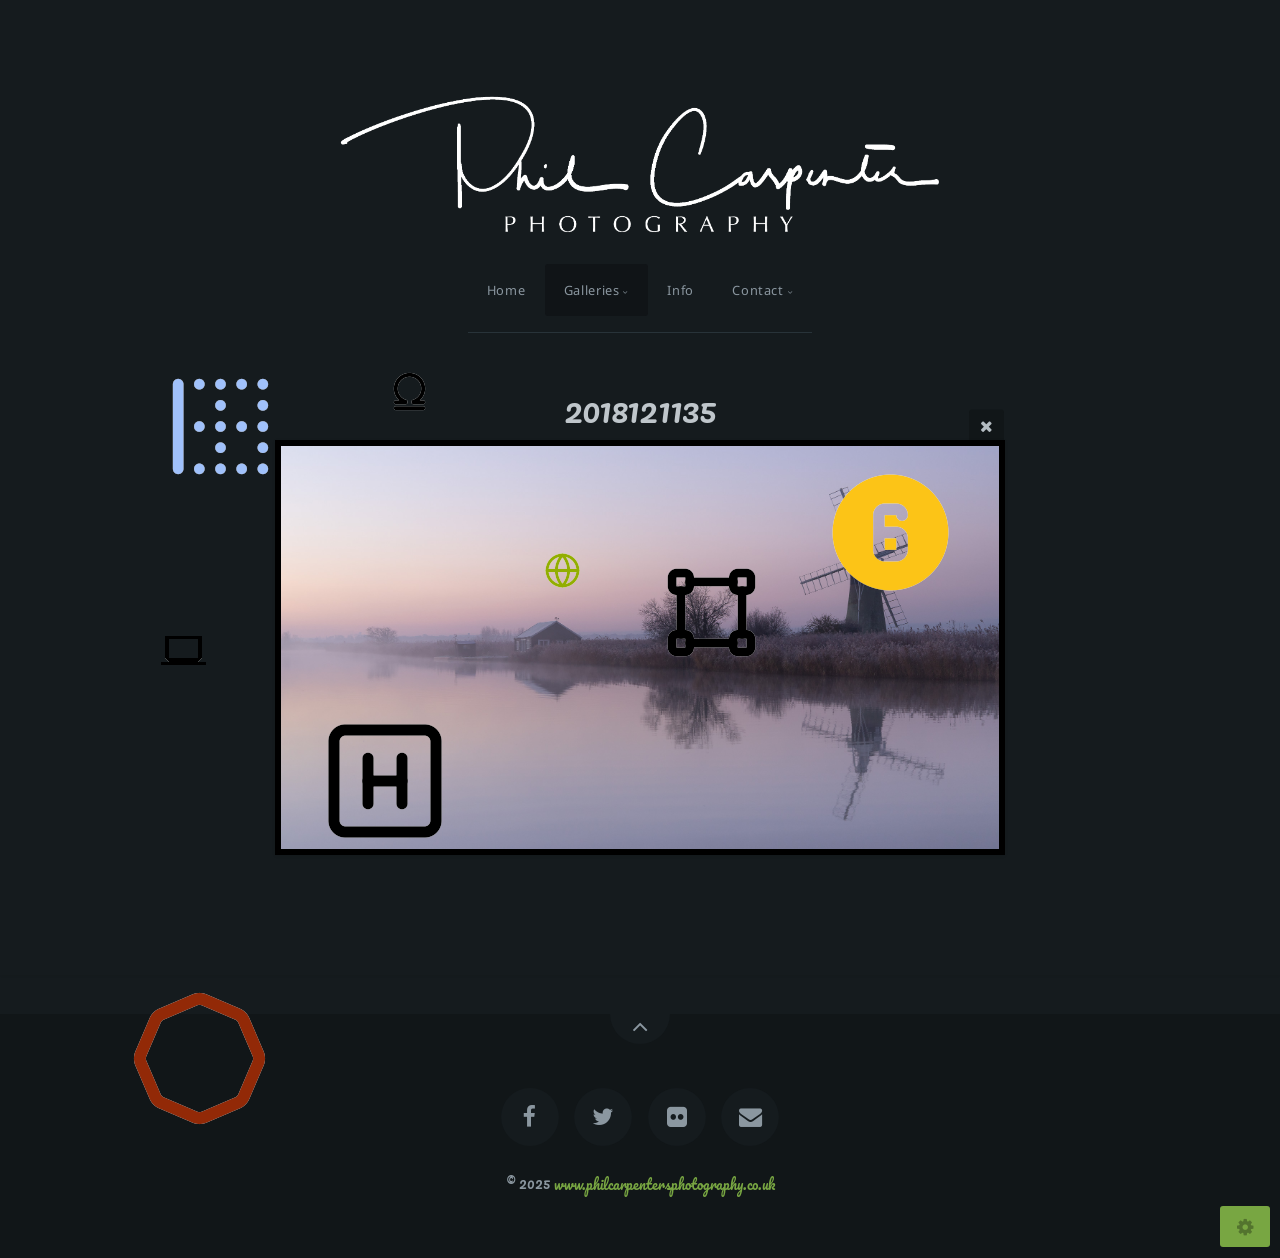 Image resolution: width=1280 pixels, height=1258 pixels. Describe the element at coordinates (711, 612) in the screenshot. I see `access vector editing tools` at that location.